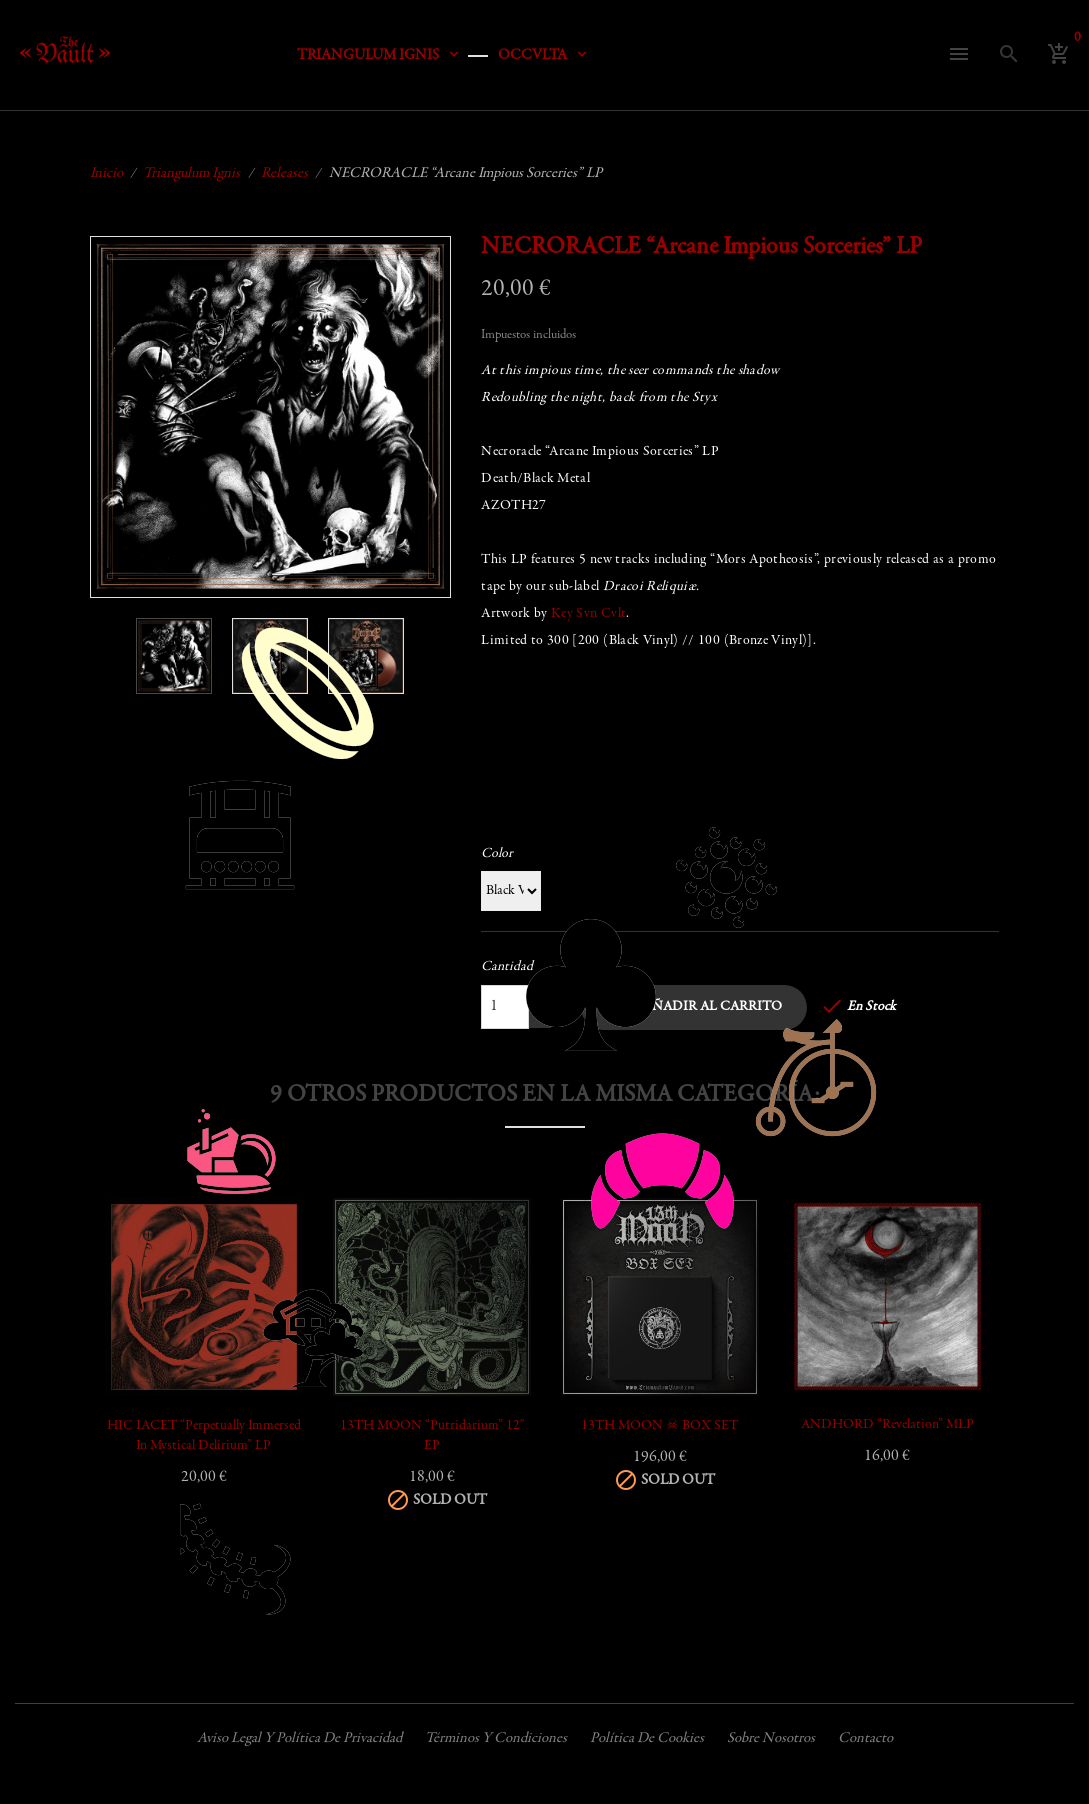  What do you see at coordinates (726, 877) in the screenshot?
I see `decorative pattern or visual effect option` at bounding box center [726, 877].